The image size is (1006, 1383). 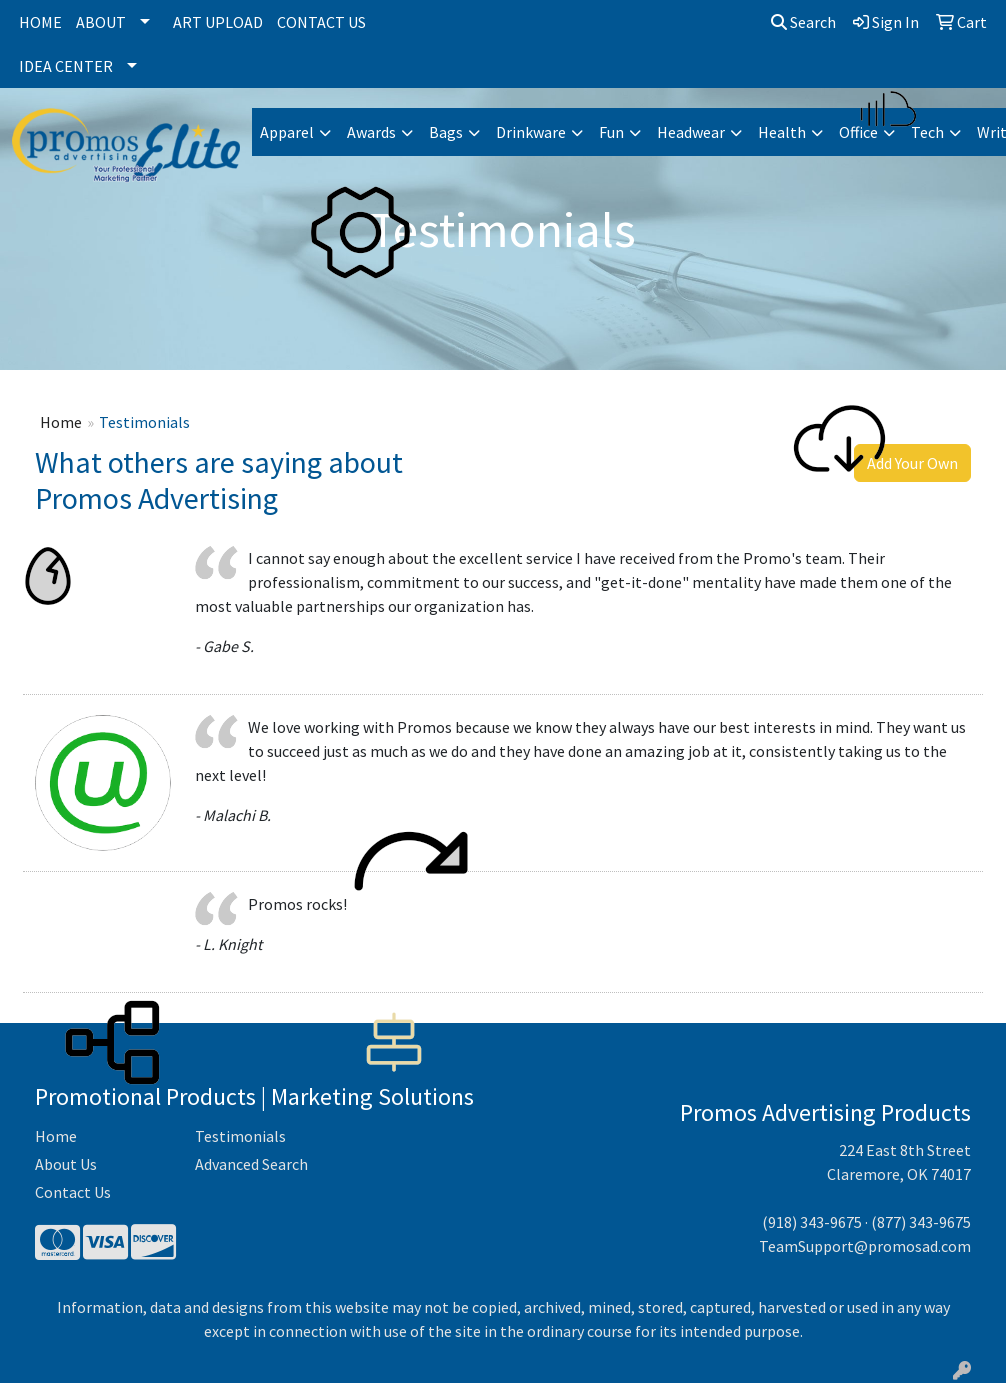 What do you see at coordinates (839, 438) in the screenshot?
I see `download from cloud storage` at bounding box center [839, 438].